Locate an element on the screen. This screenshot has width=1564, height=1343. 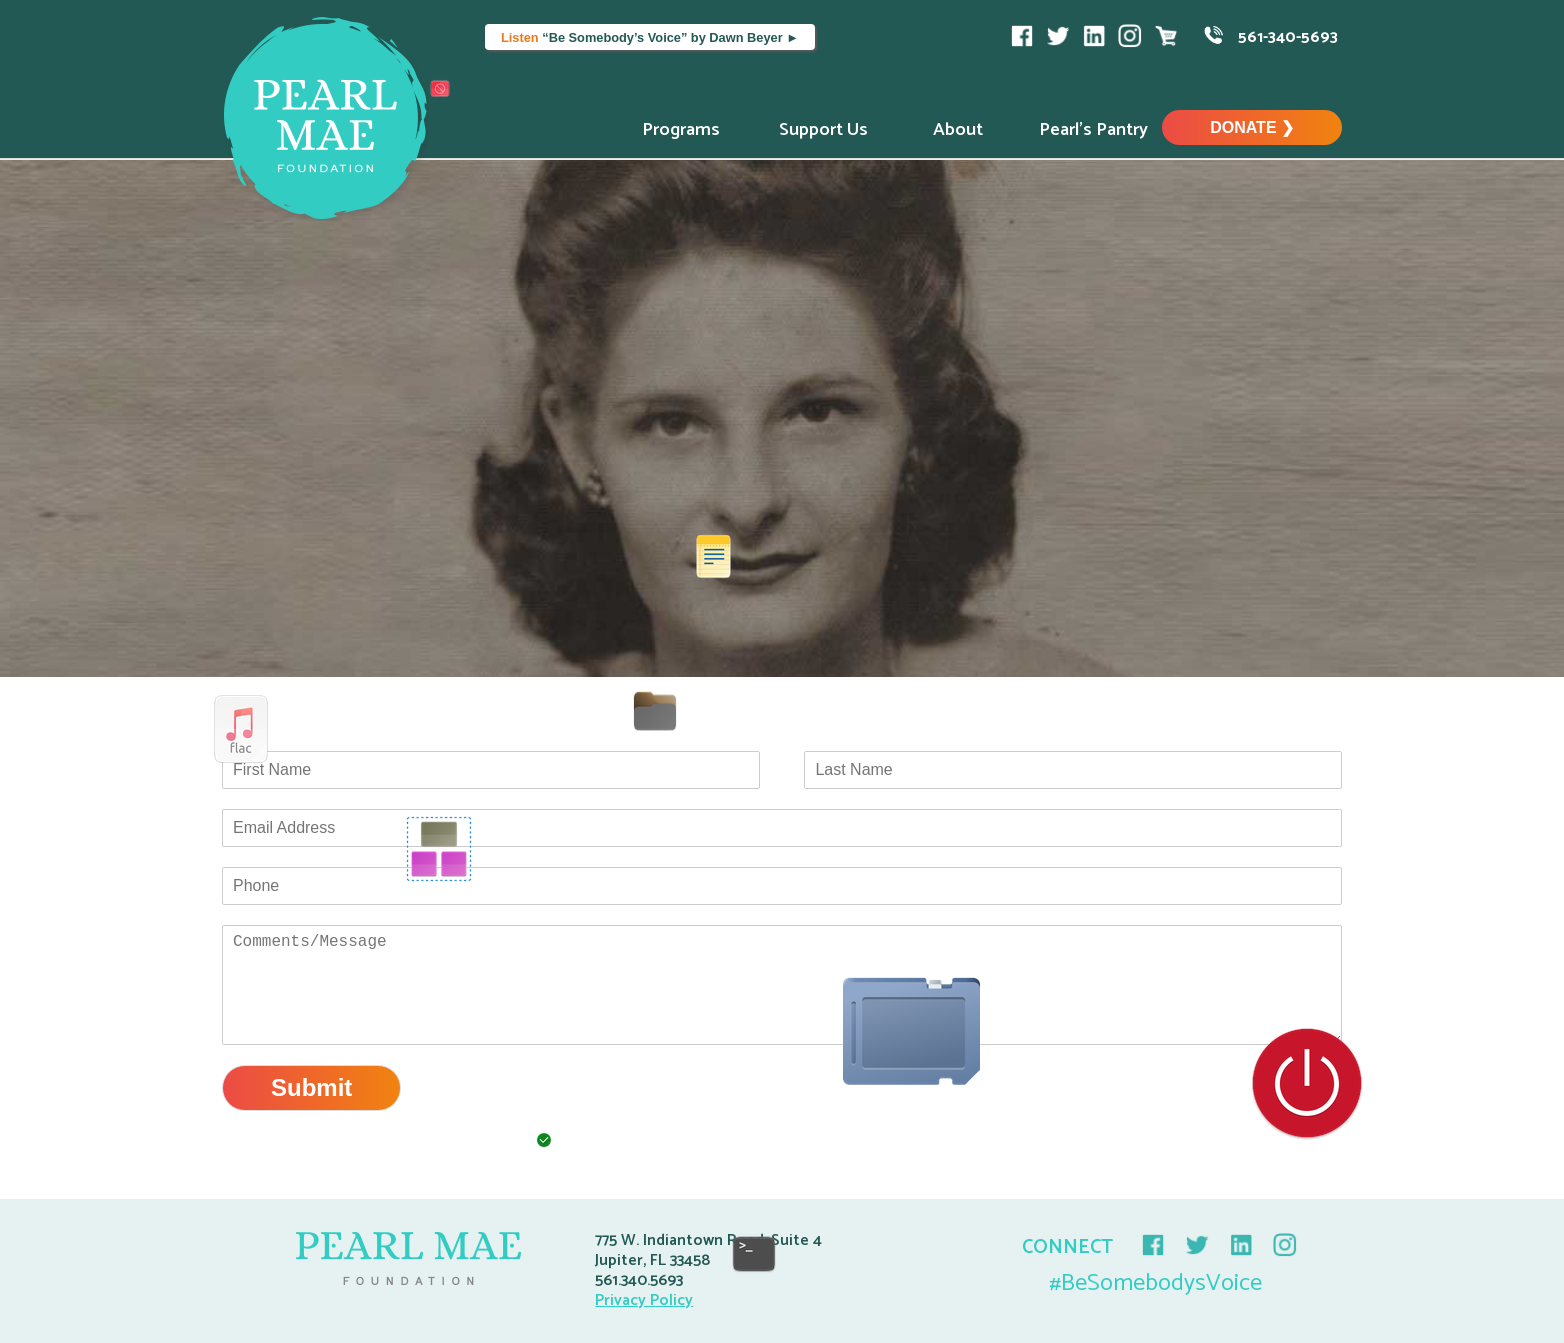
open the terminal application is located at coordinates (754, 1254).